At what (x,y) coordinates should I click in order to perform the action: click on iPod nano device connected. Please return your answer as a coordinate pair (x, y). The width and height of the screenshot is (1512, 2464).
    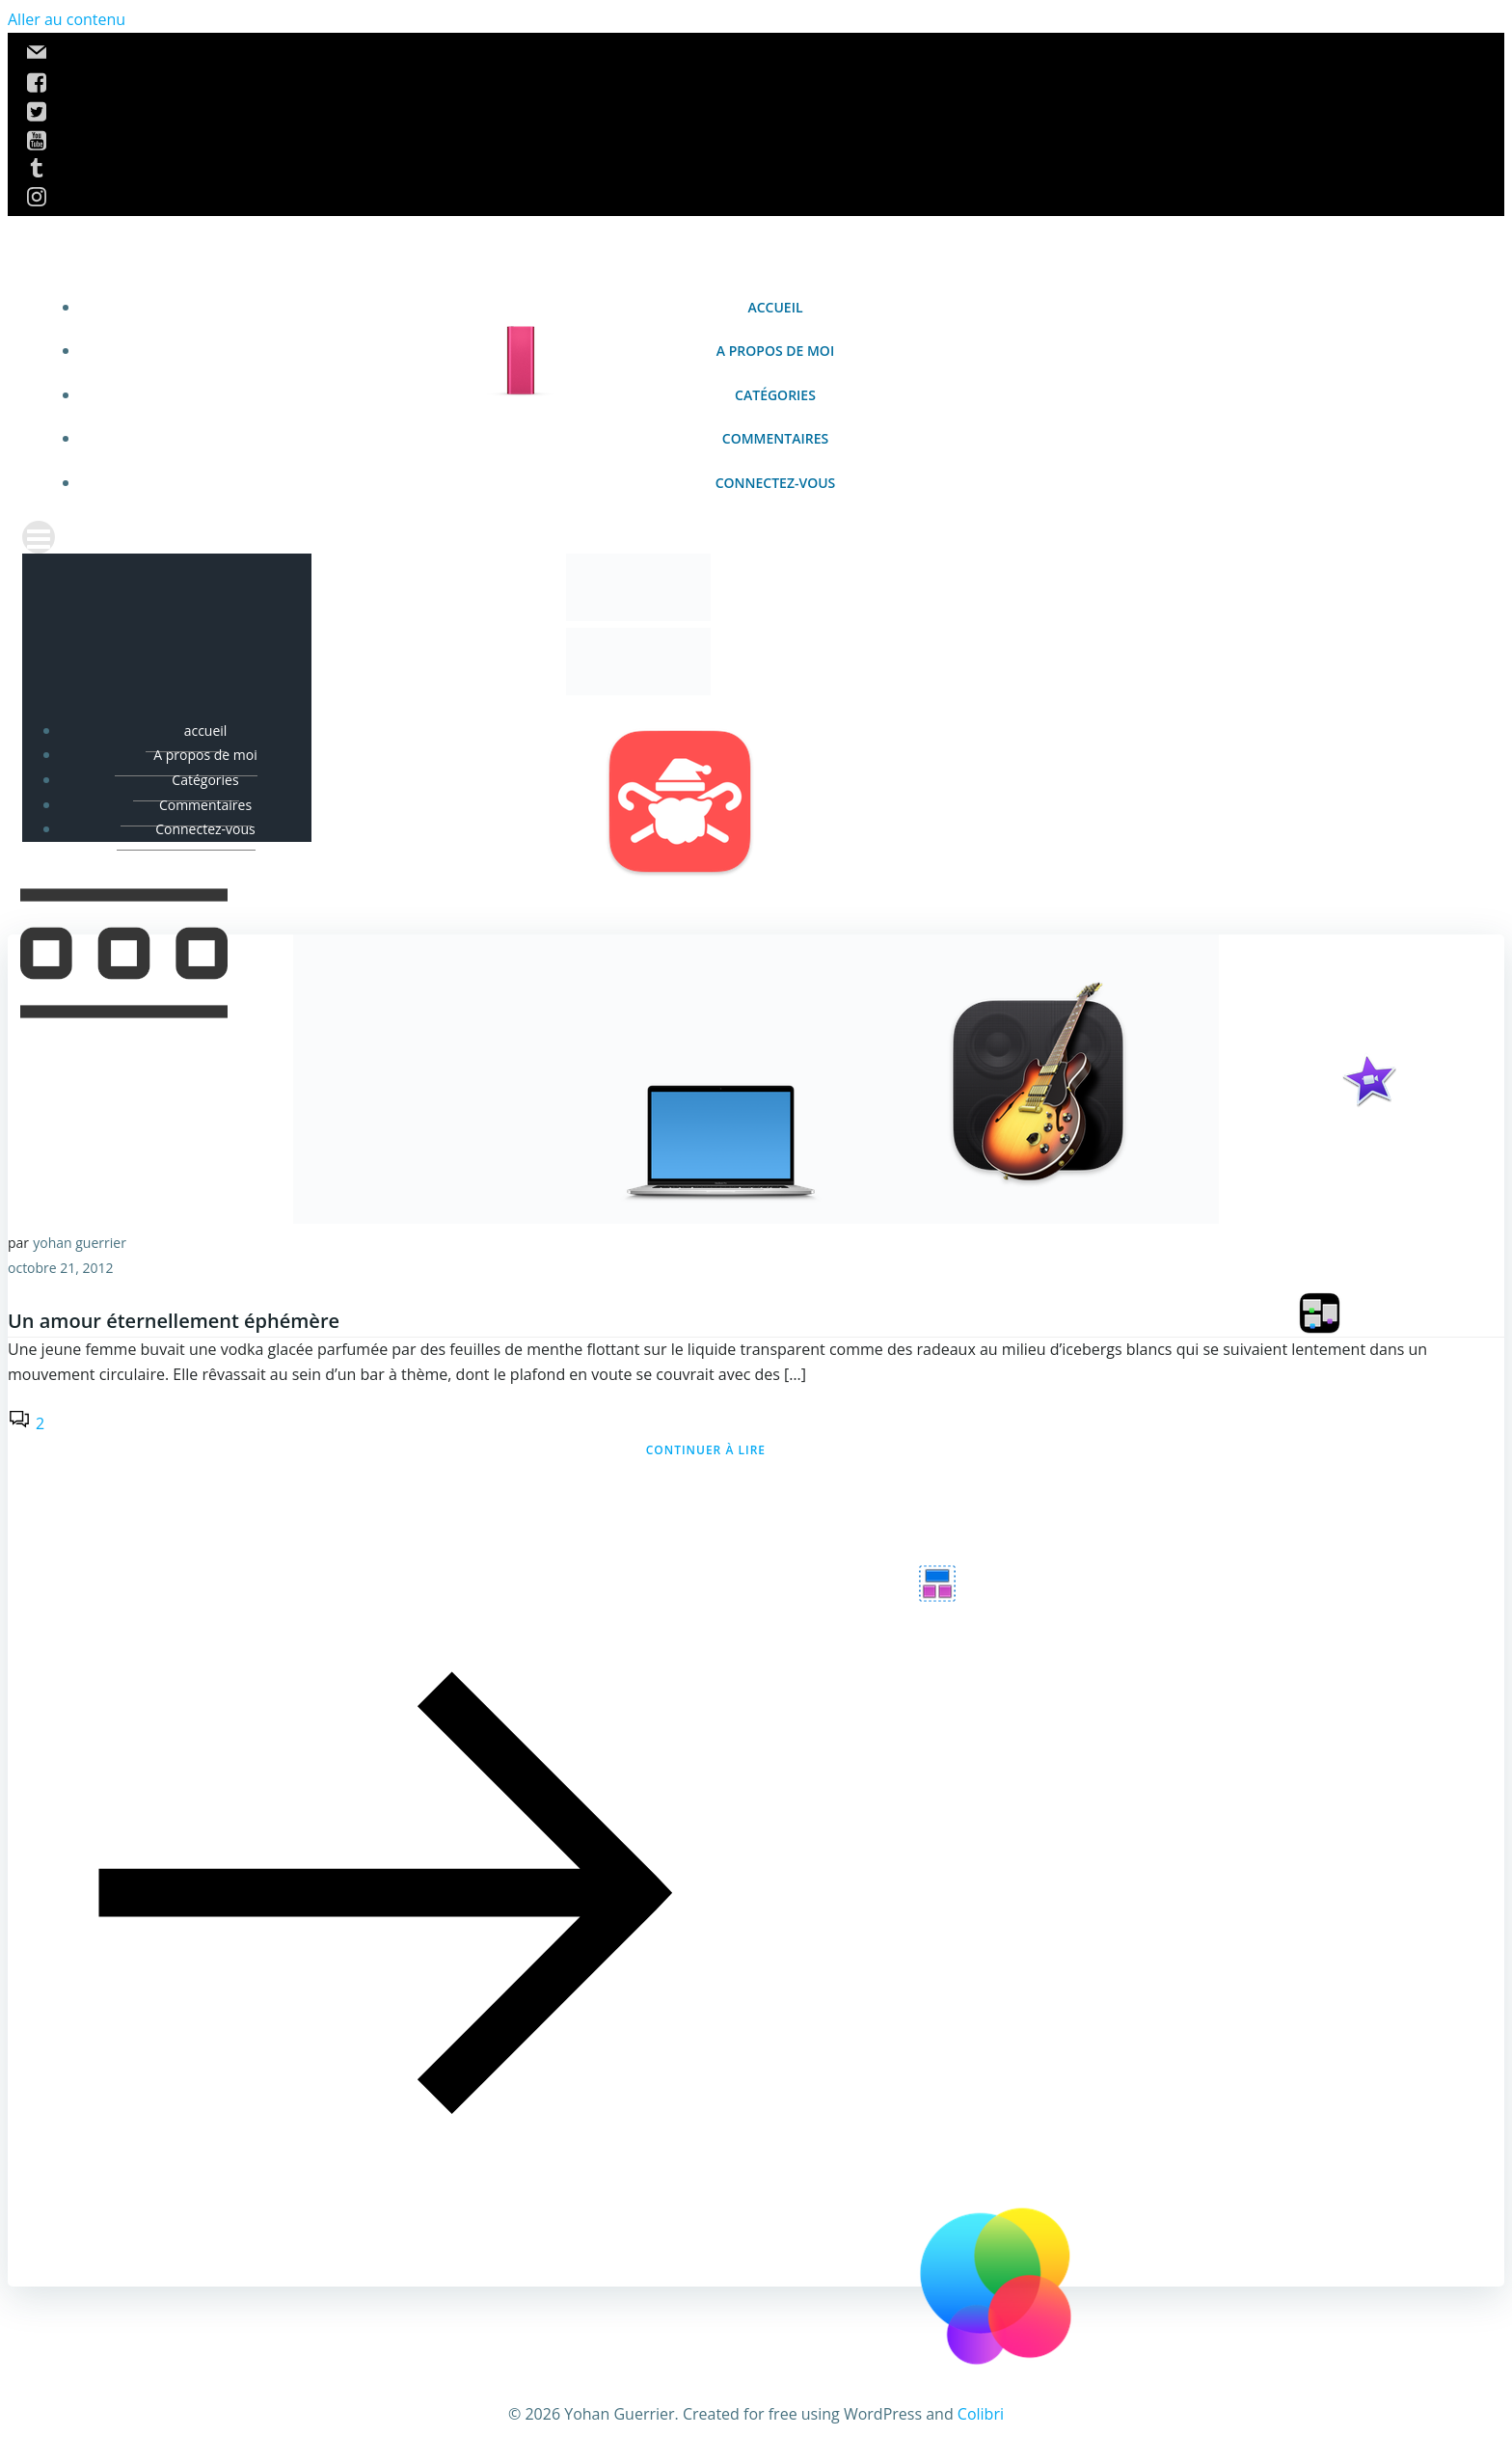
    Looking at the image, I should click on (521, 362).